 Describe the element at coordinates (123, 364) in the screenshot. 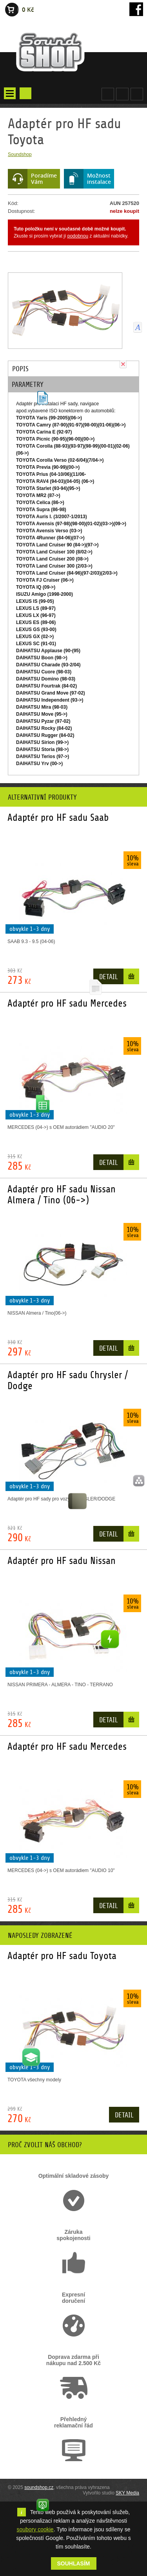

I see `indicates a broken or invalid symbolic link` at that location.